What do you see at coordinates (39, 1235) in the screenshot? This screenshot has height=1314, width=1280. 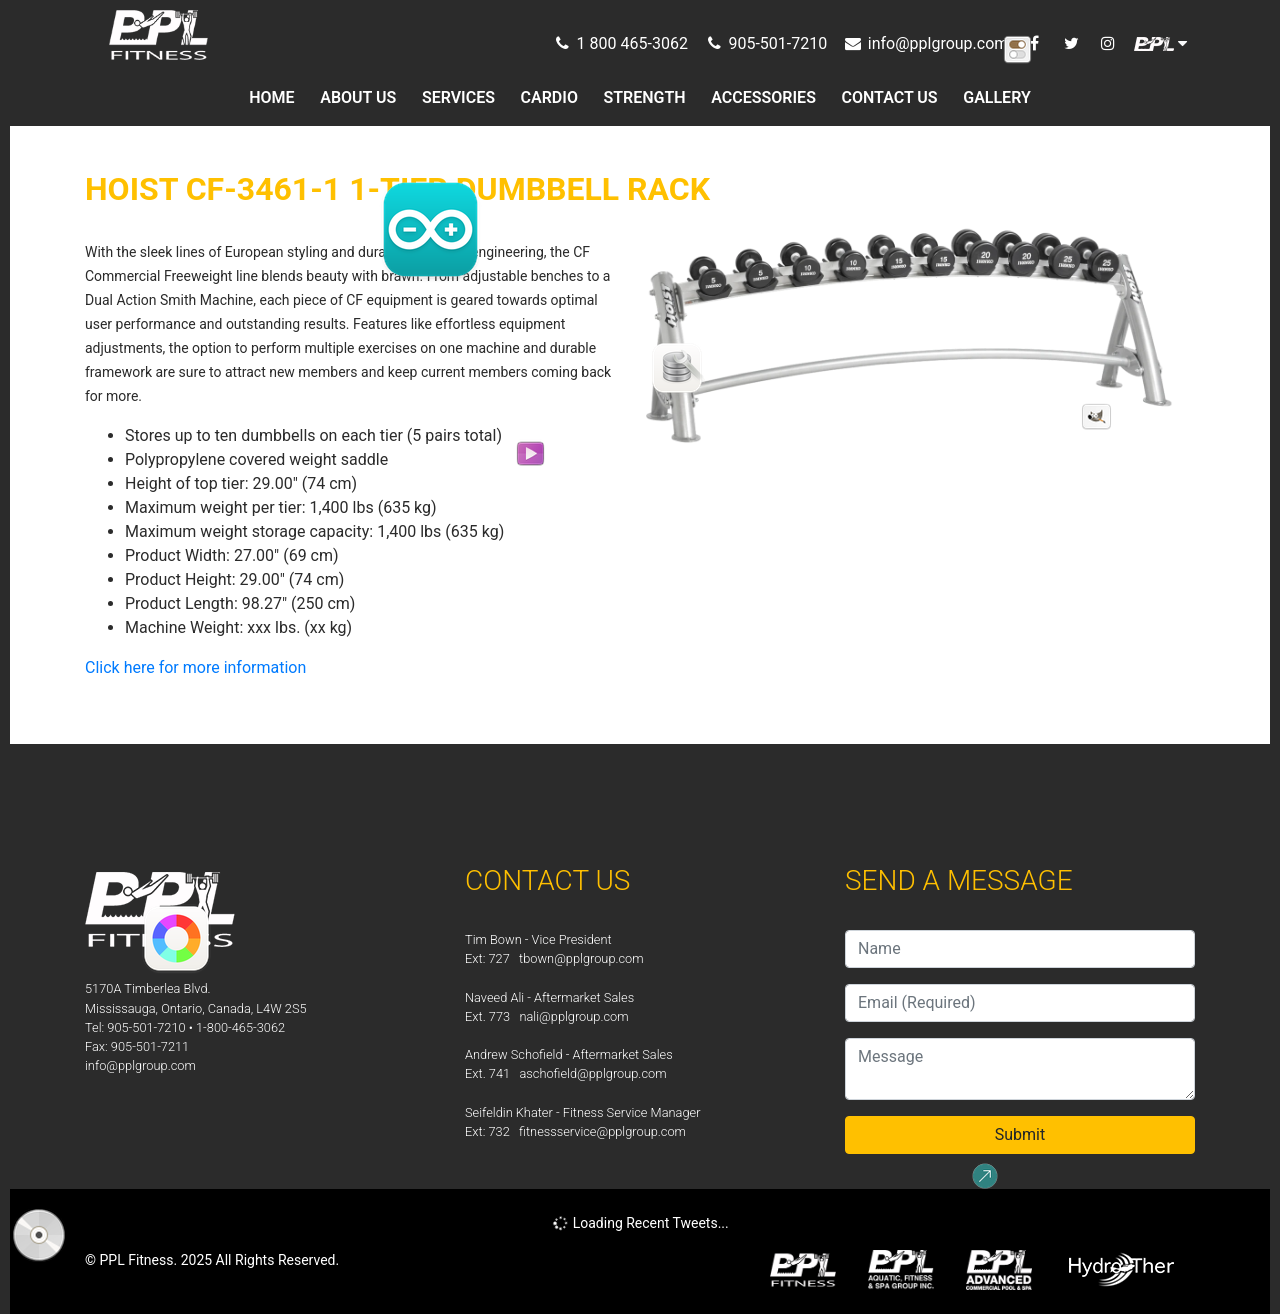 I see `indicates a DVD-ROM drive or disc` at bounding box center [39, 1235].